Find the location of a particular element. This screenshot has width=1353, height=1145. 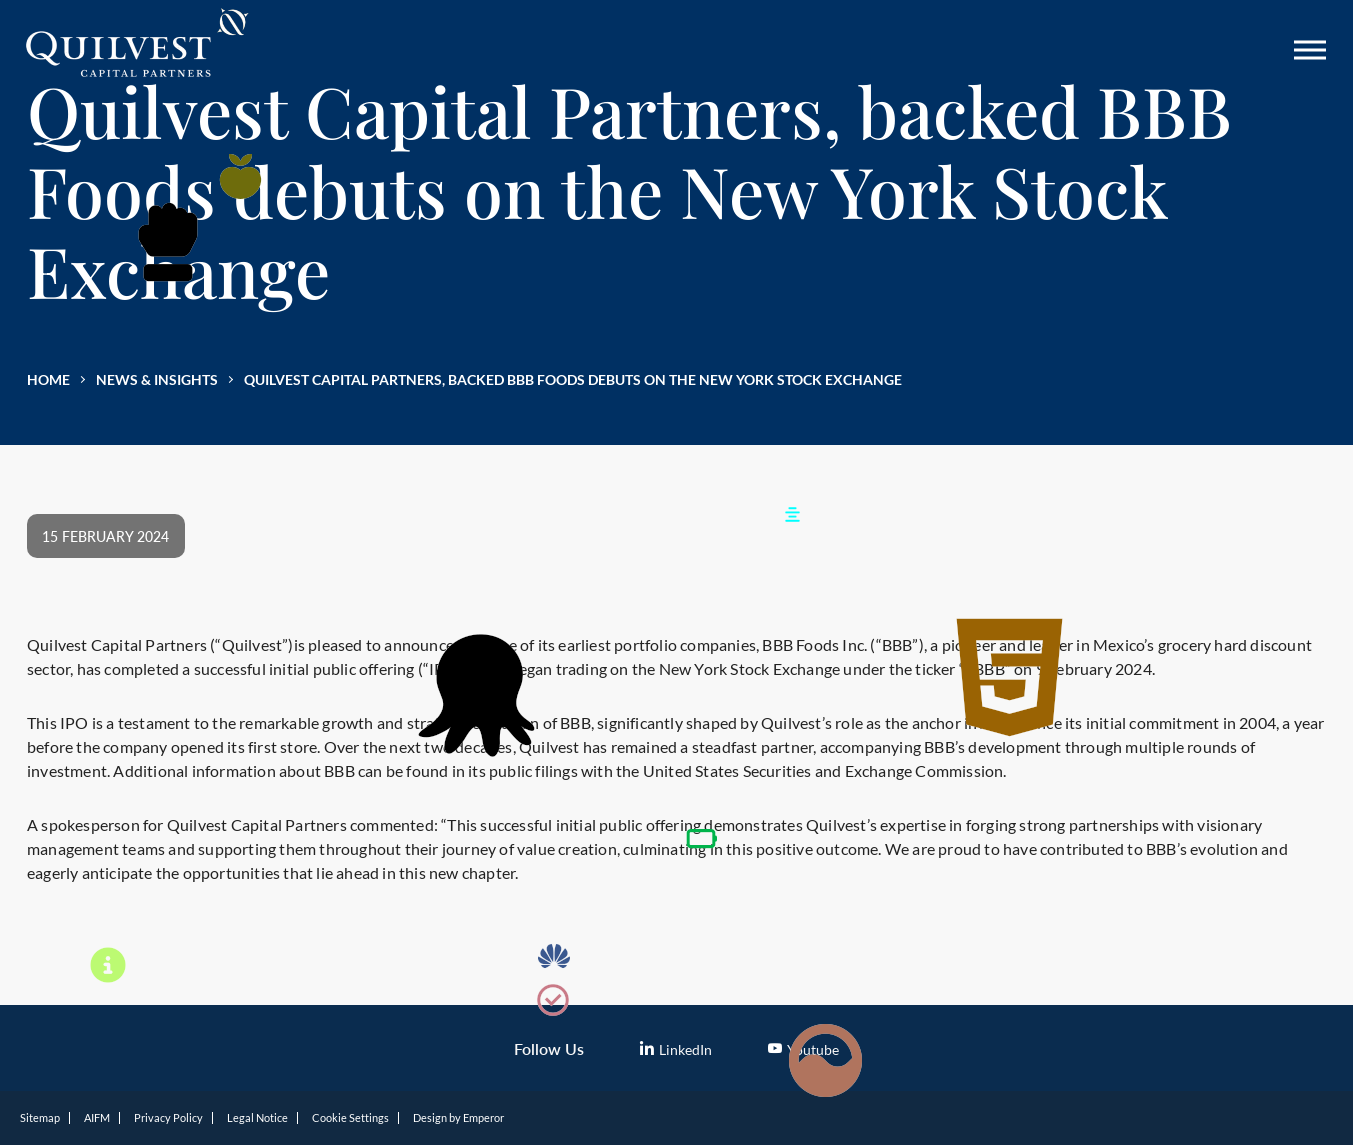

Huawei brand logo is located at coordinates (554, 956).